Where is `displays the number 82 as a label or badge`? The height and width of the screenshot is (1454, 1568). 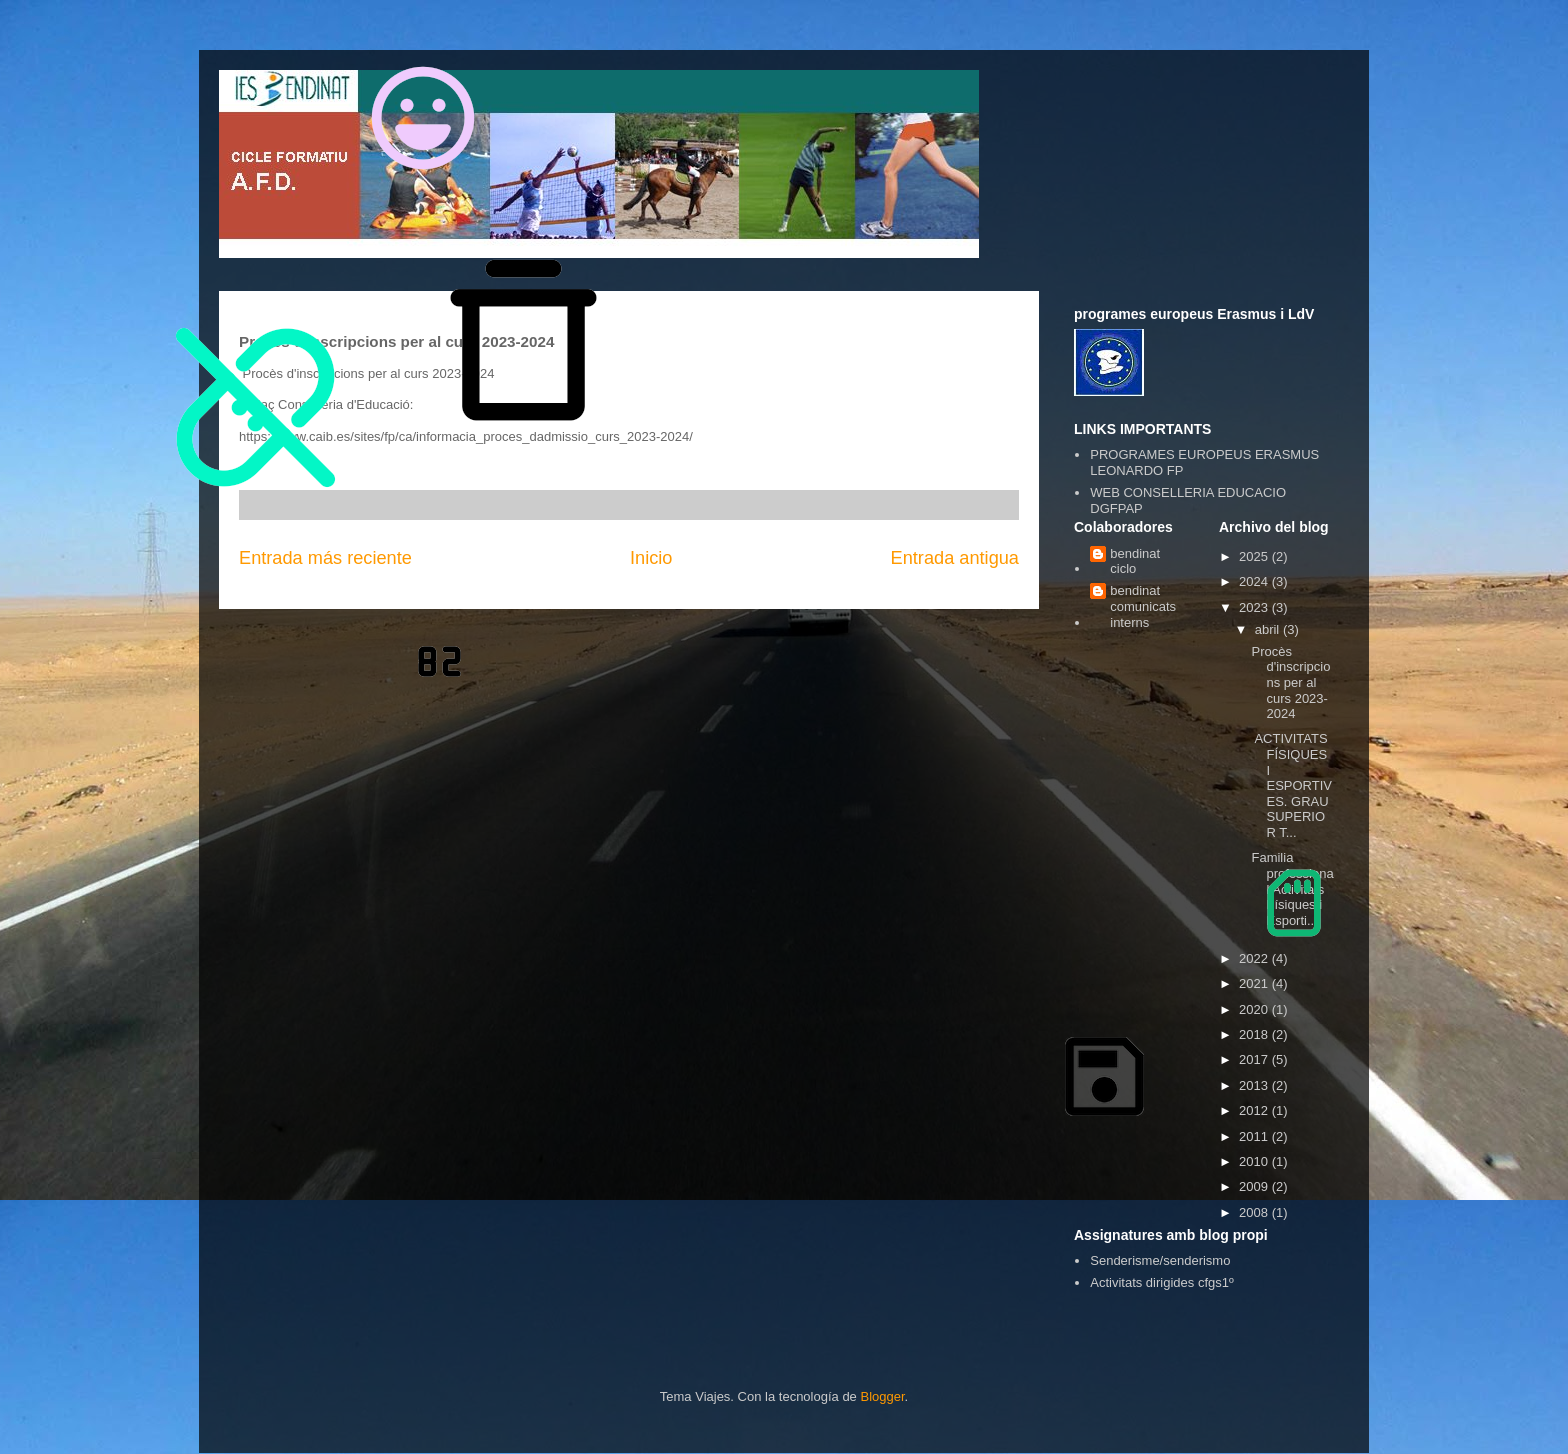 displays the number 82 as a label or badge is located at coordinates (439, 661).